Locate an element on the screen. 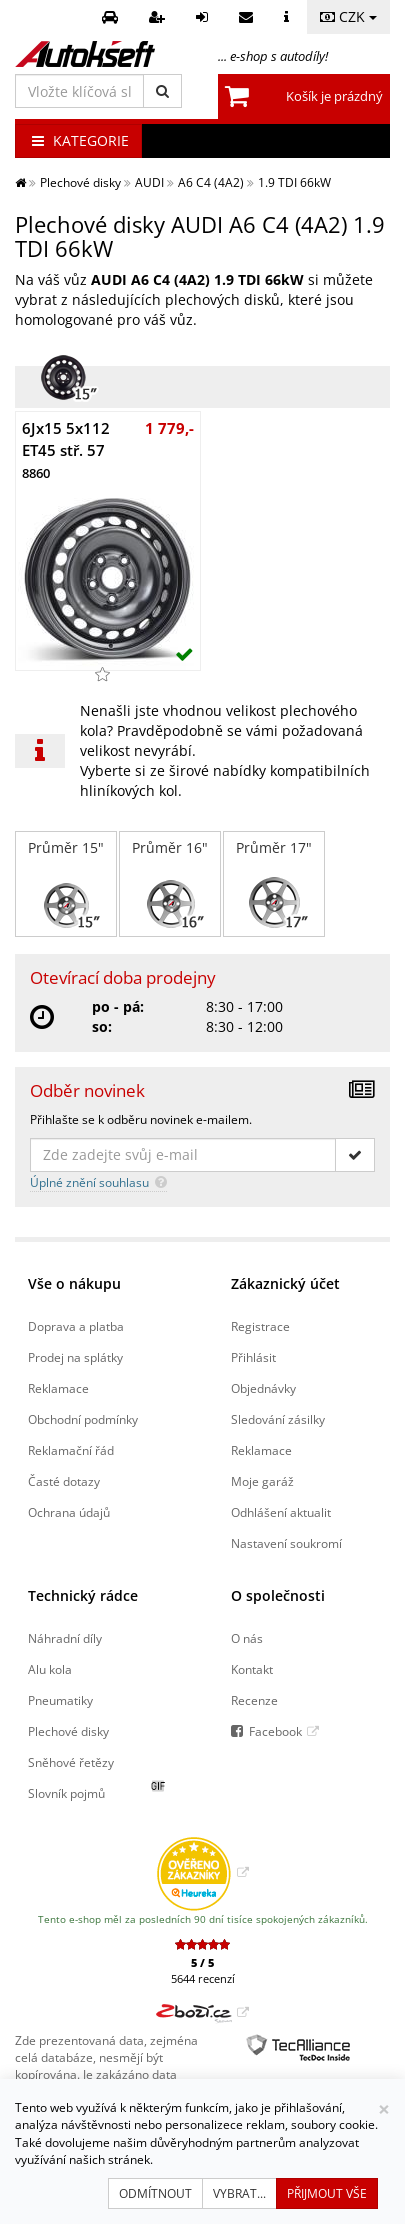 This screenshot has height=2224, width=405. add to favorites is located at coordinates (102, 674).